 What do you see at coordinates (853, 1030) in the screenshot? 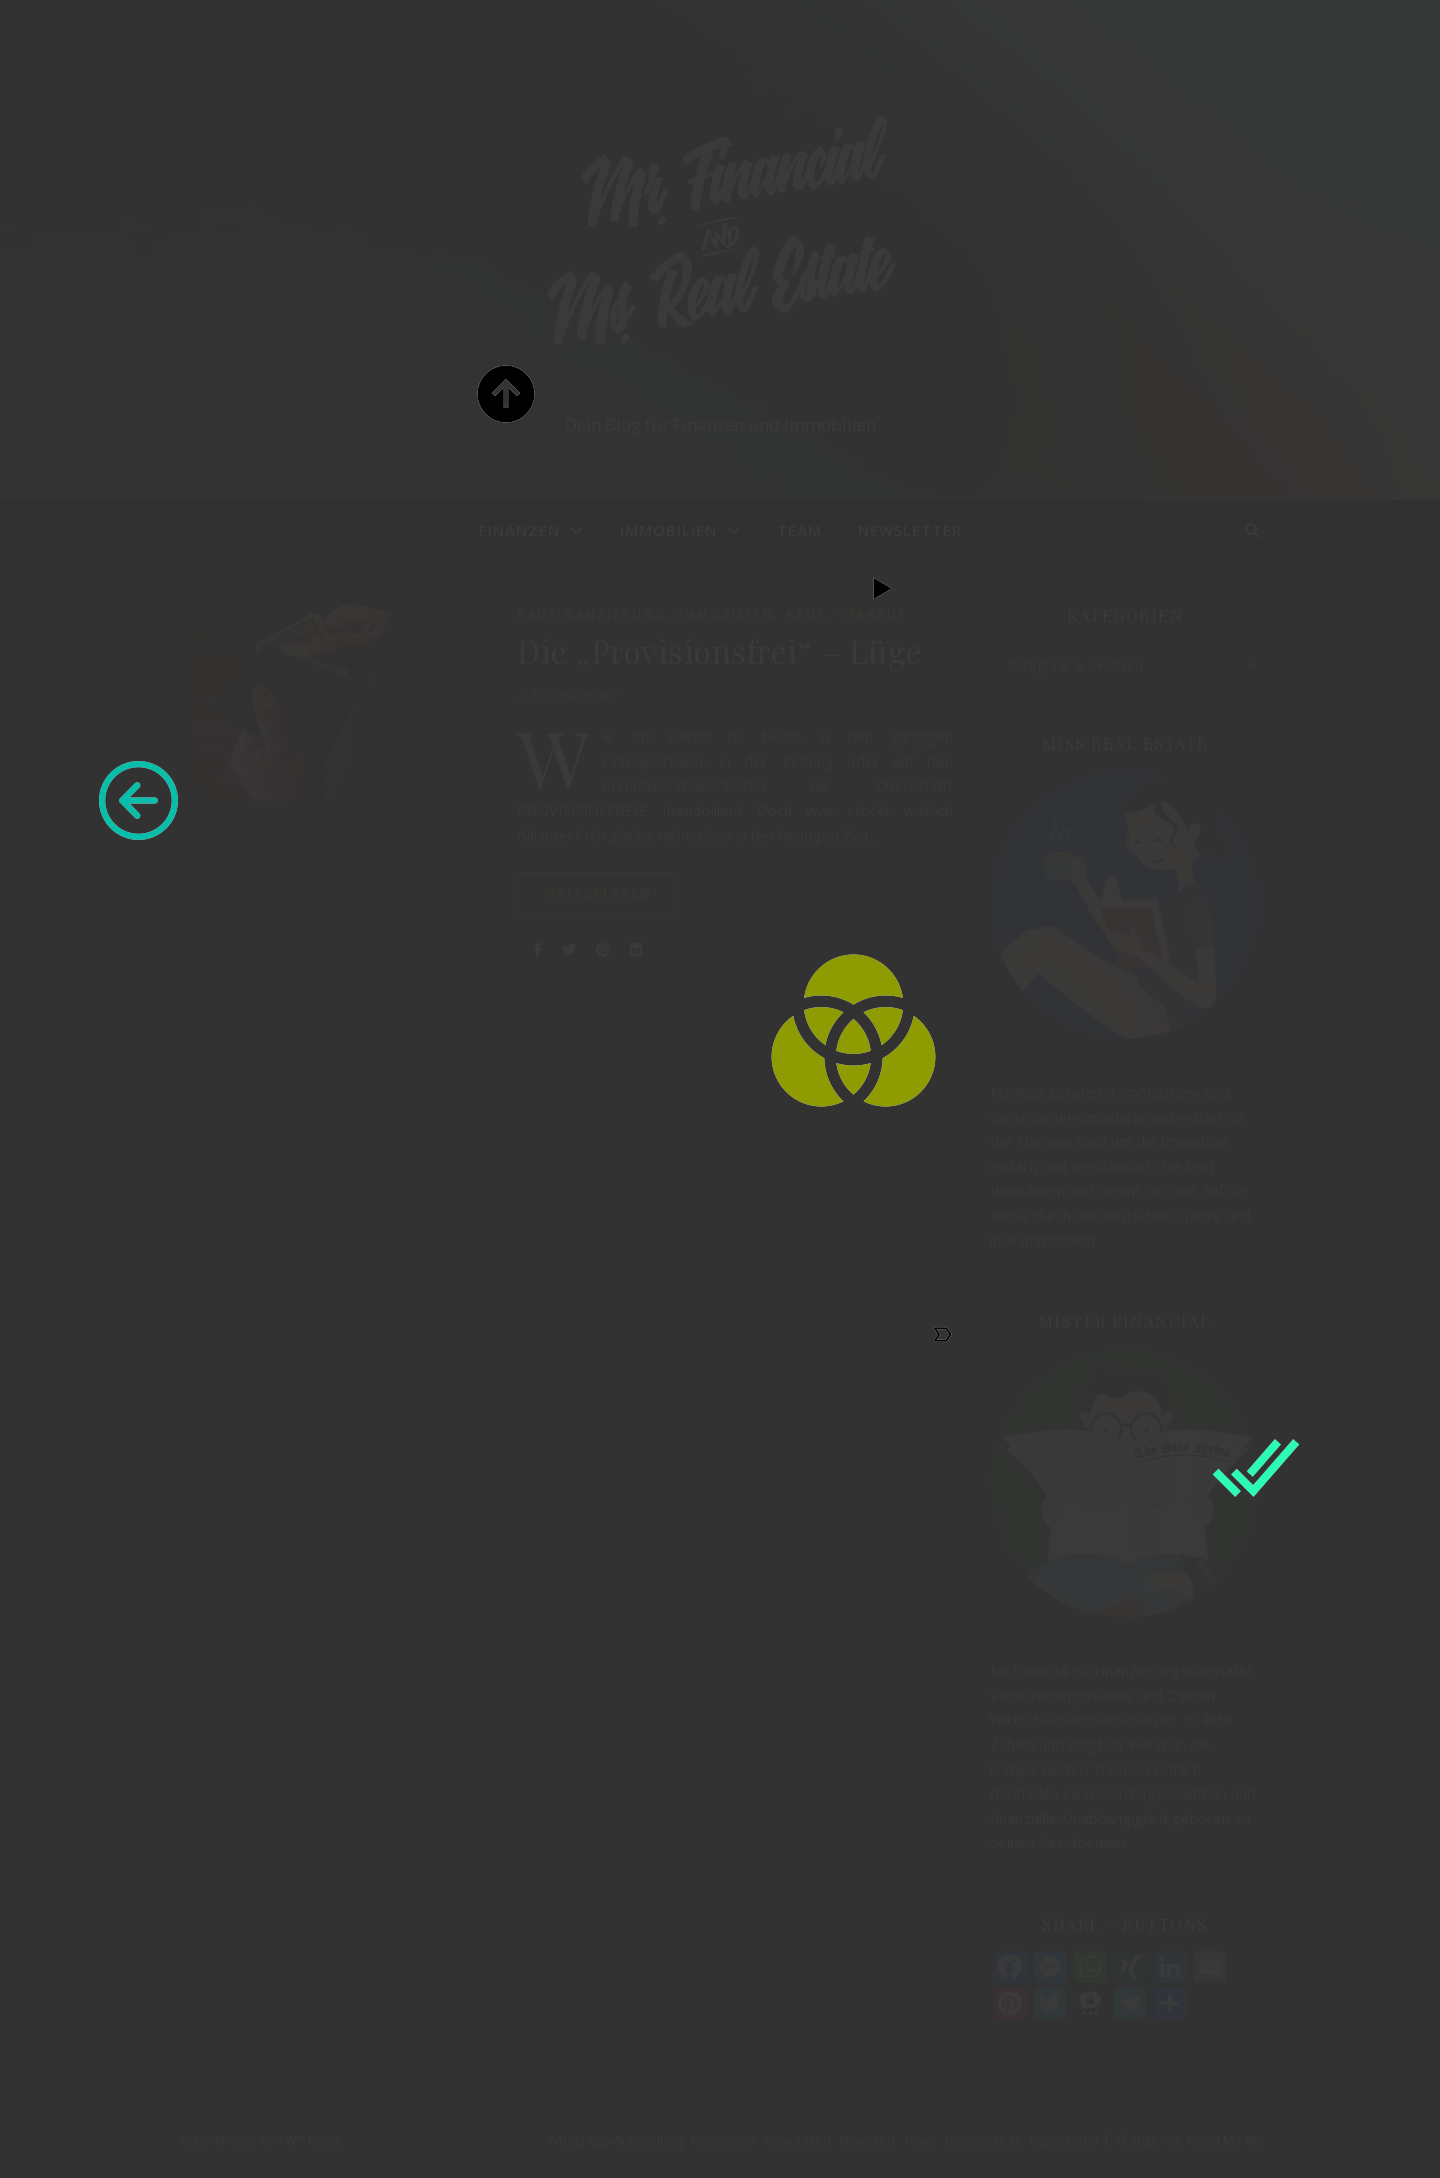
I see `adjust color filter settings` at bounding box center [853, 1030].